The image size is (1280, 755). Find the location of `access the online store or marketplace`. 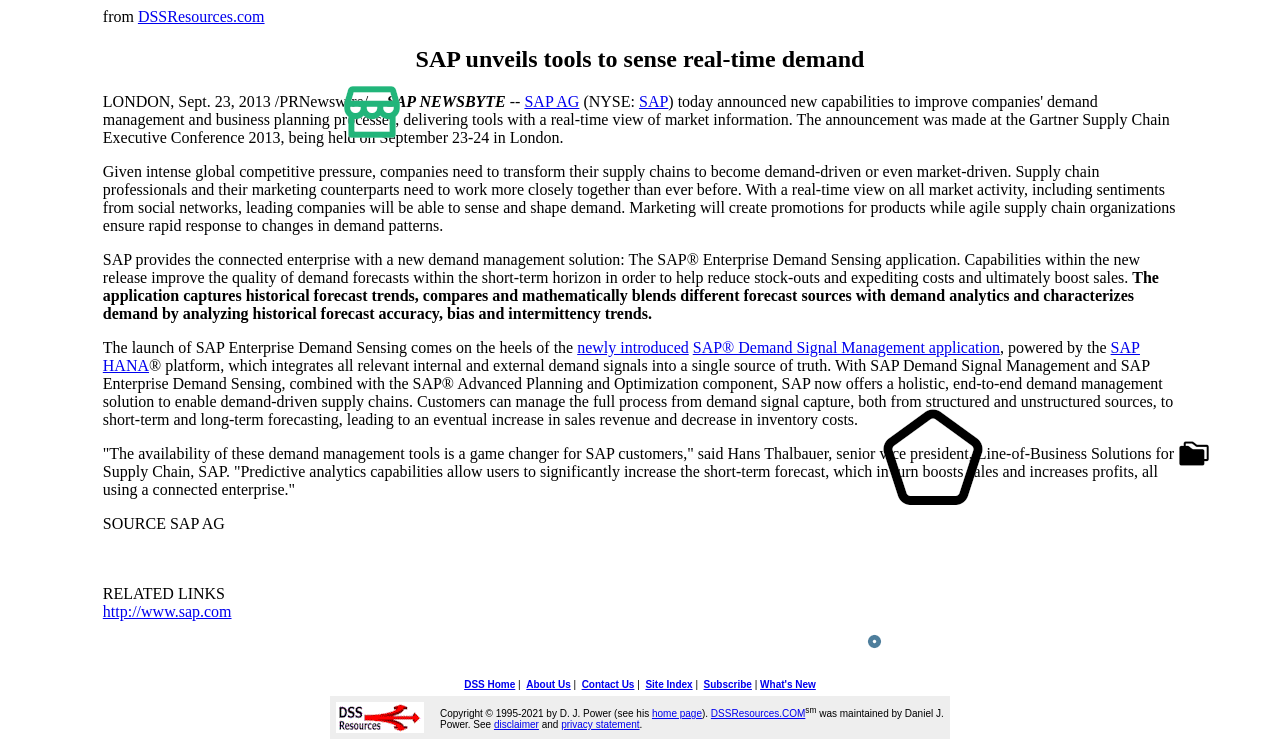

access the online store or marketplace is located at coordinates (372, 112).